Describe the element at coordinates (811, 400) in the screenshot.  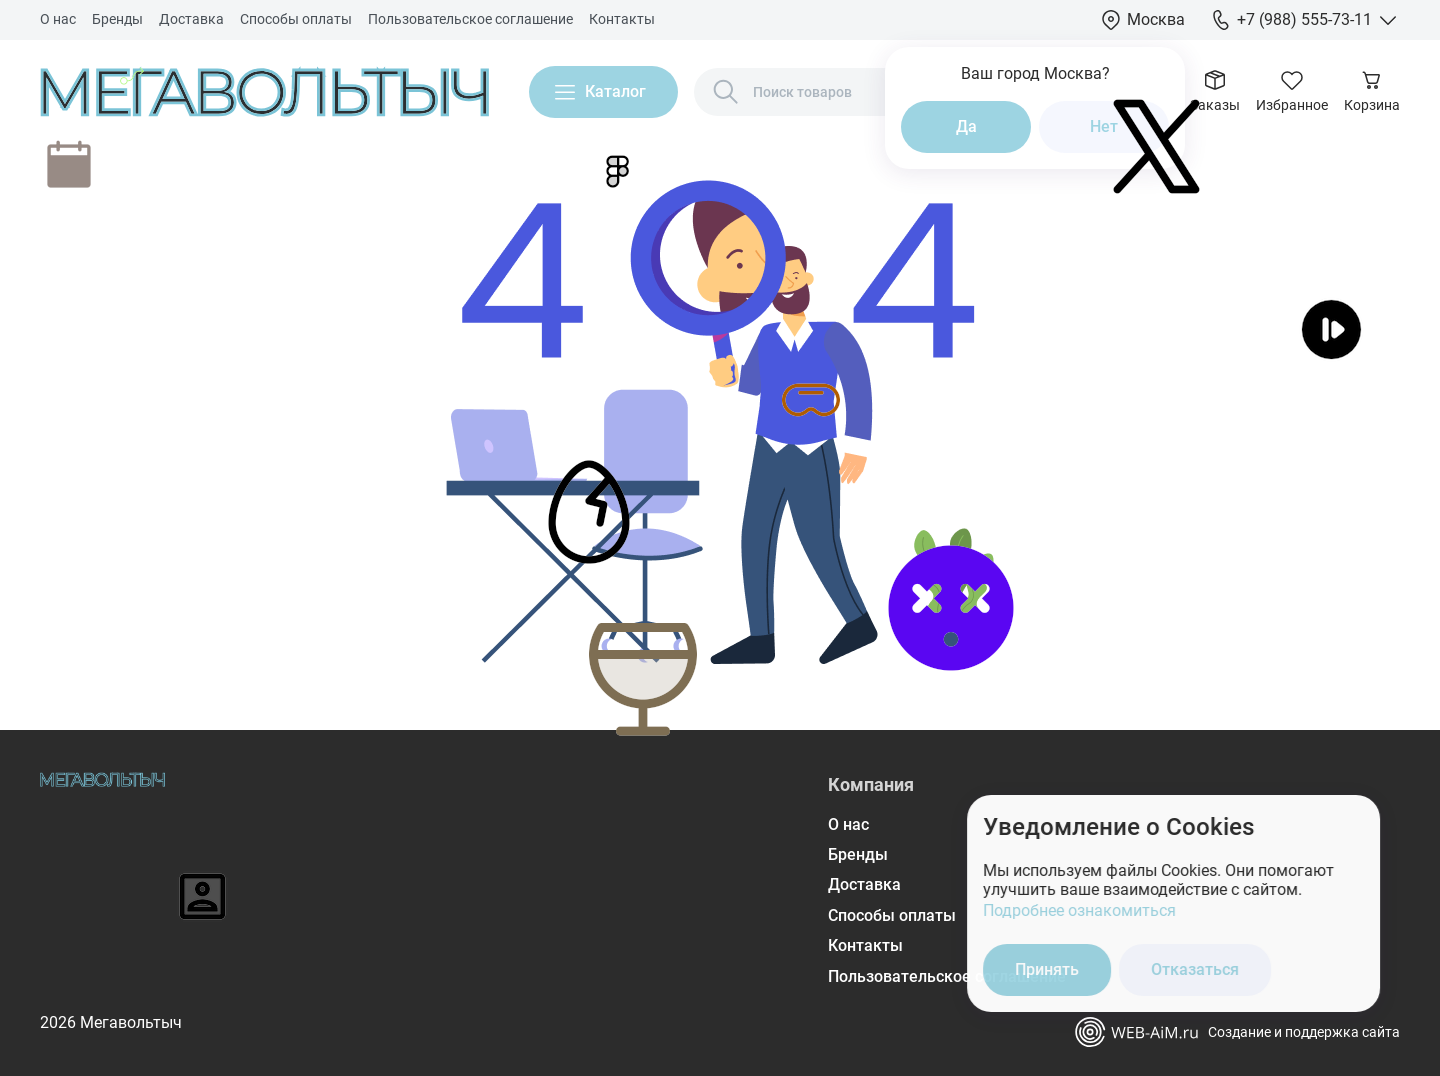
I see `access virtual reality or VR settings` at that location.